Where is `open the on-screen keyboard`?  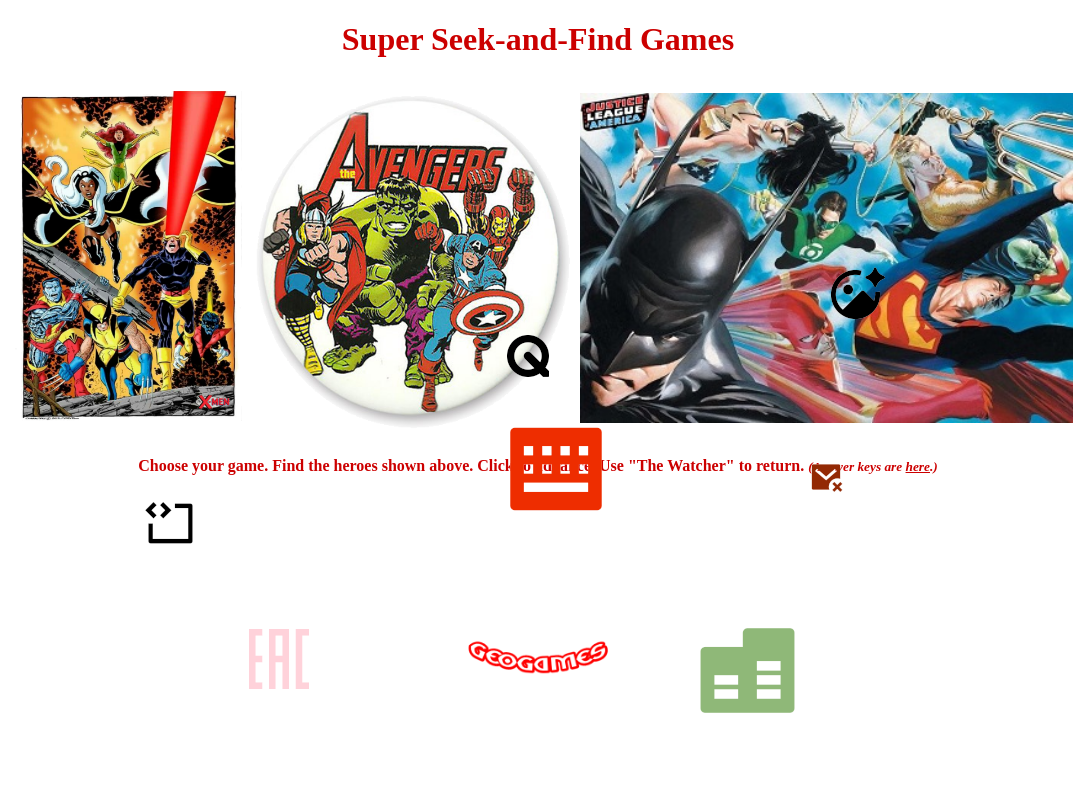 open the on-screen keyboard is located at coordinates (556, 469).